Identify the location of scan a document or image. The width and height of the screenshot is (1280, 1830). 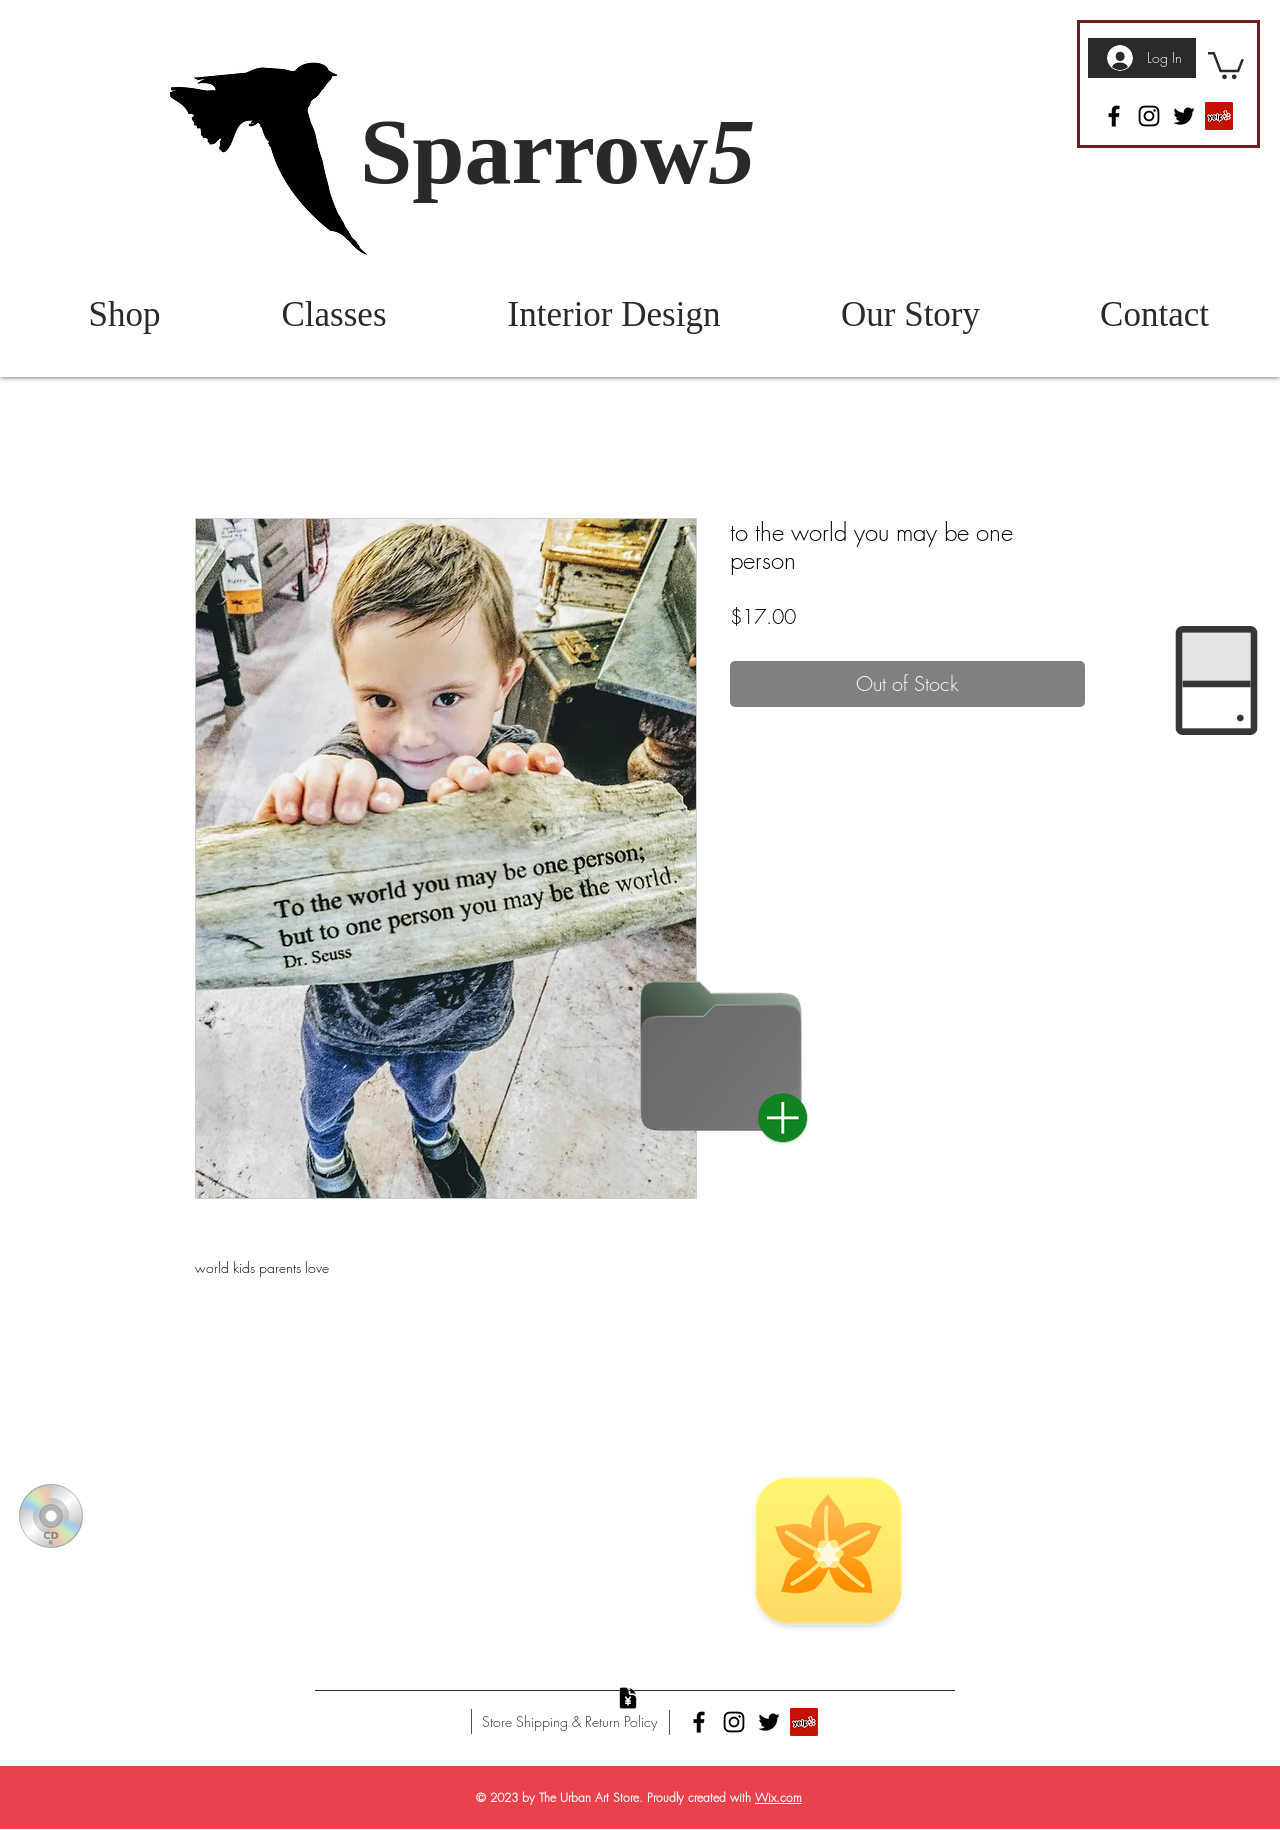
(1216, 680).